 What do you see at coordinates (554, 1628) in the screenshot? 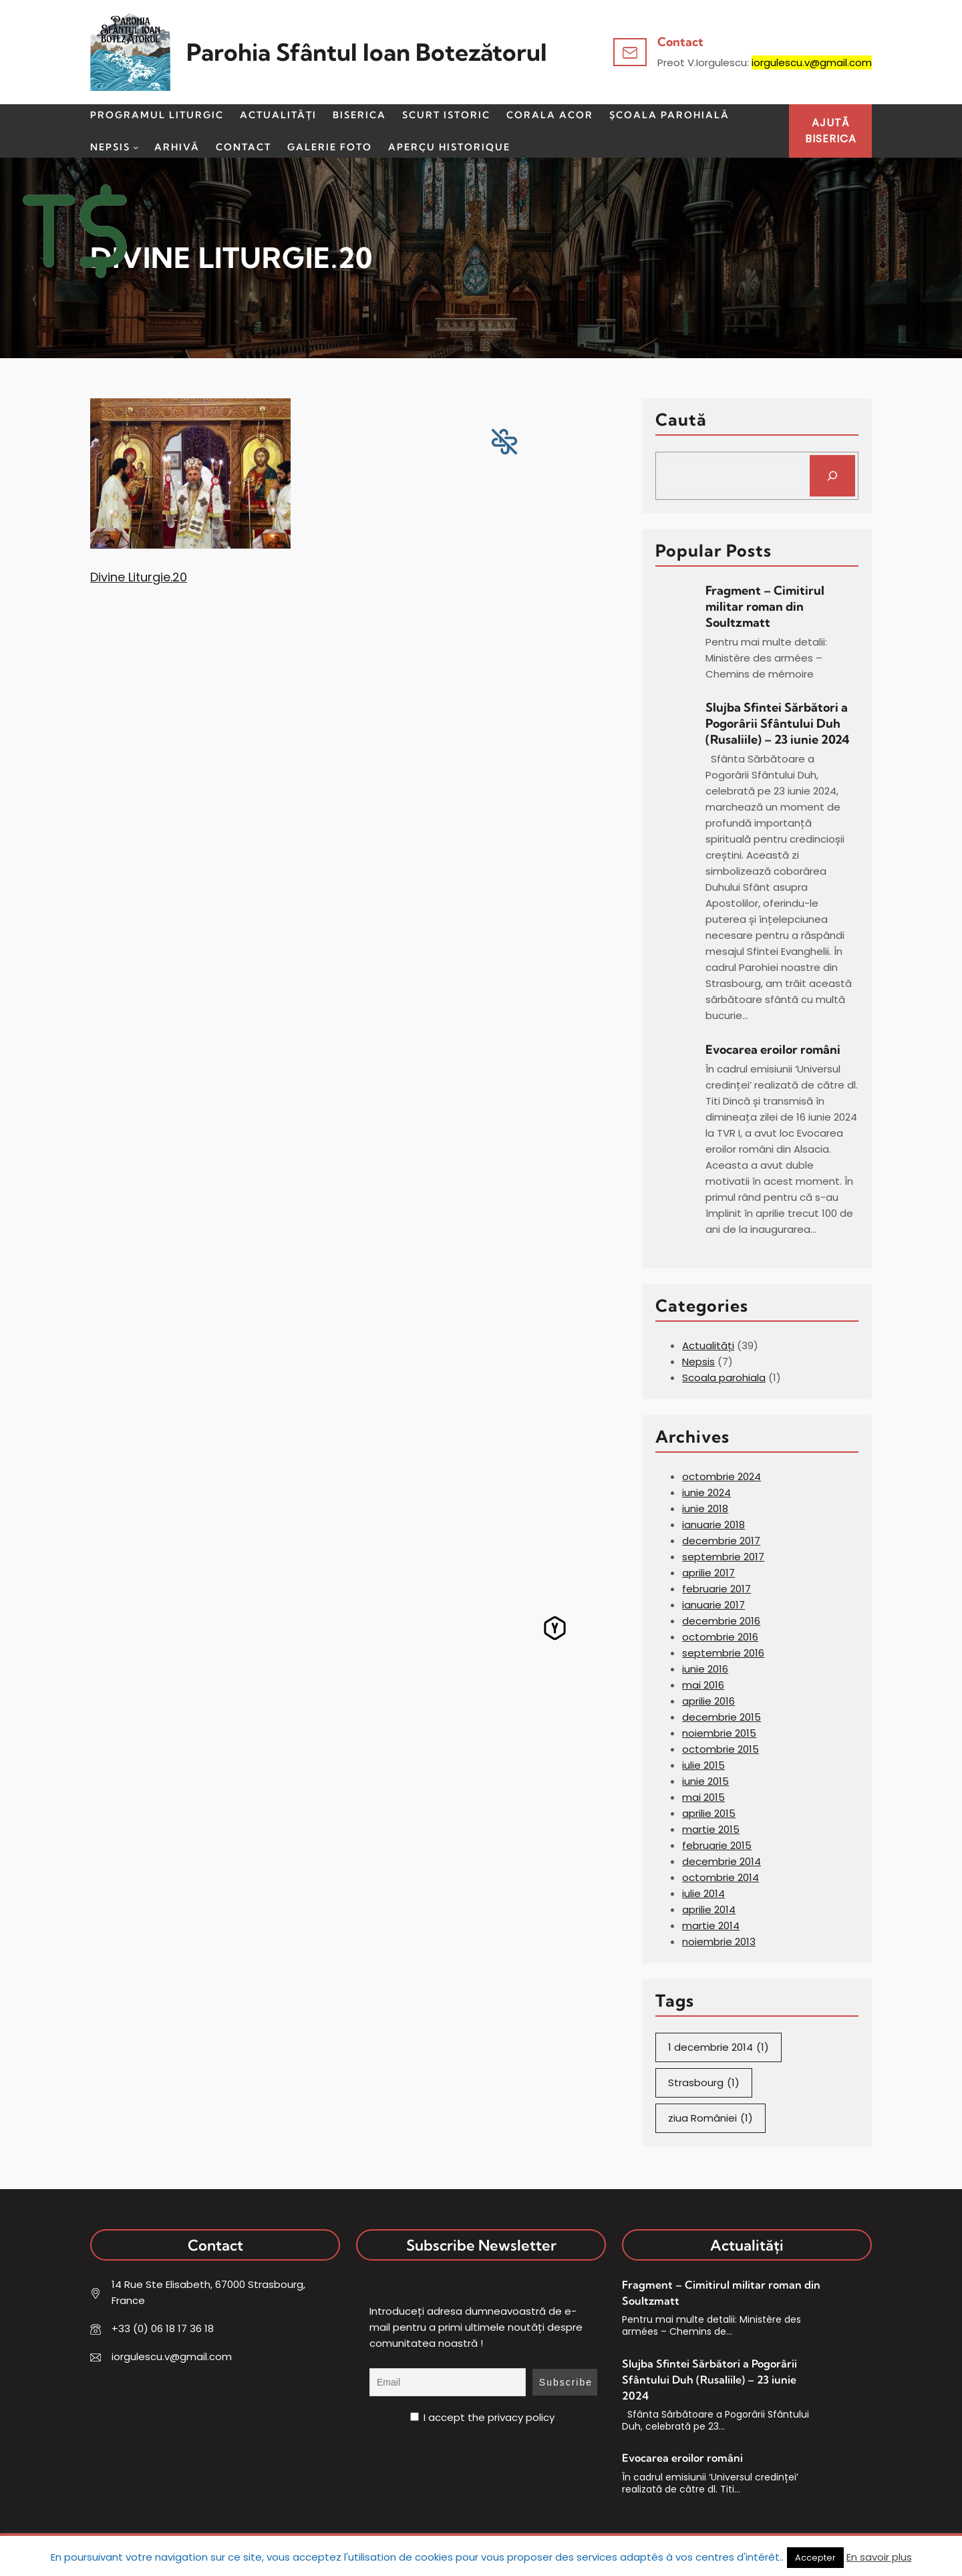
I see `indicates a category or section labeled "Y"` at bounding box center [554, 1628].